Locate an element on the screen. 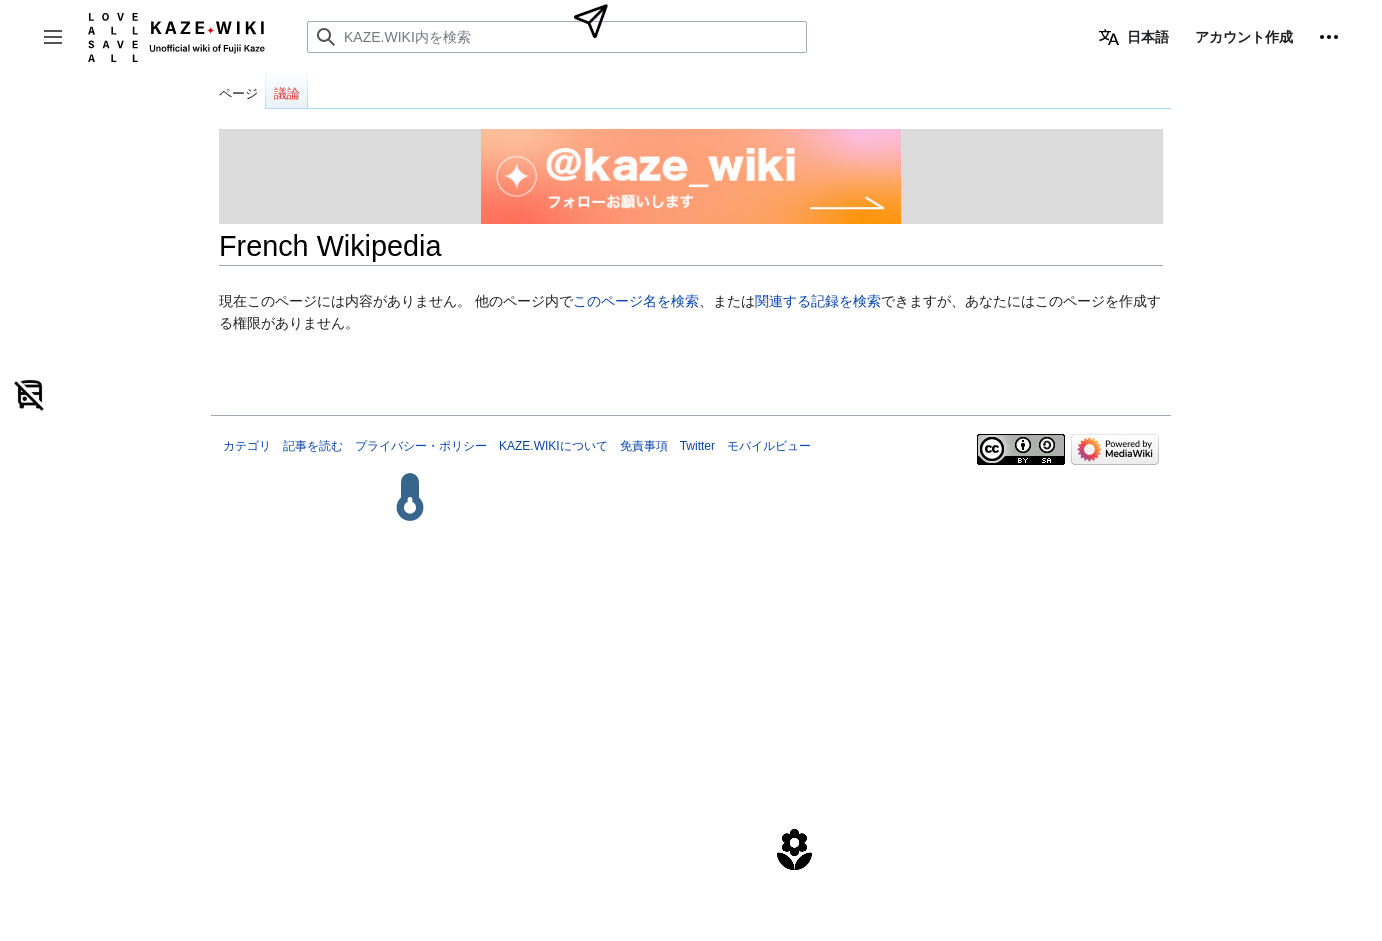  no transfer available at this stop is located at coordinates (30, 395).